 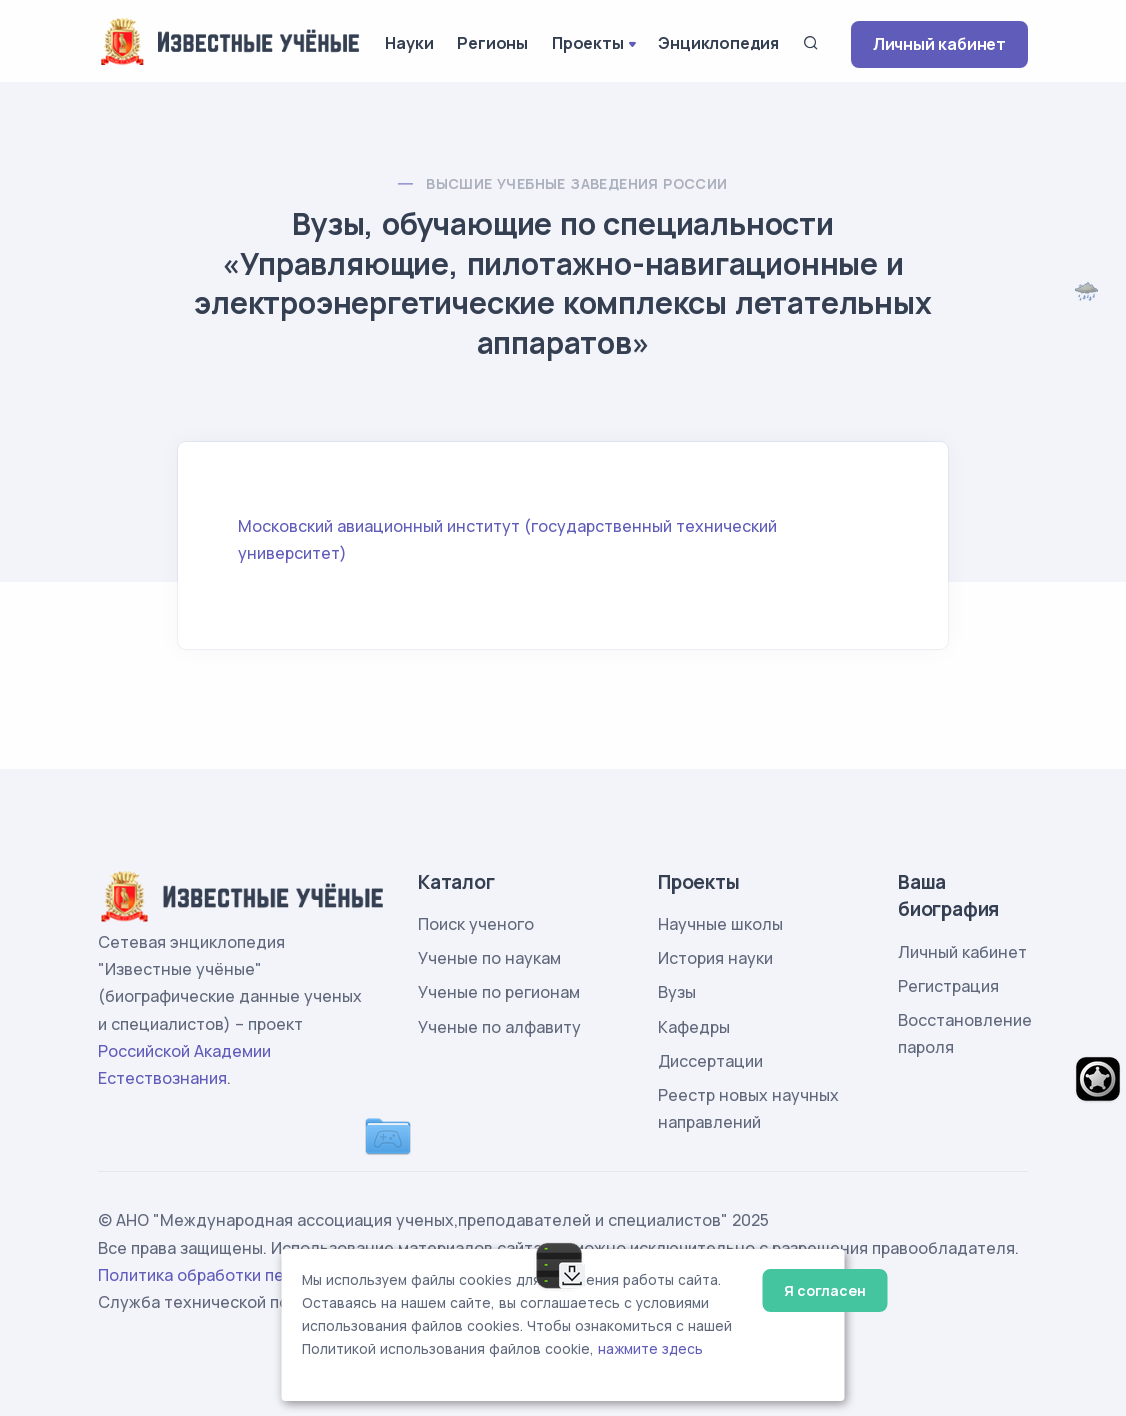 What do you see at coordinates (1098, 1079) in the screenshot?
I see `launch rimworld` at bounding box center [1098, 1079].